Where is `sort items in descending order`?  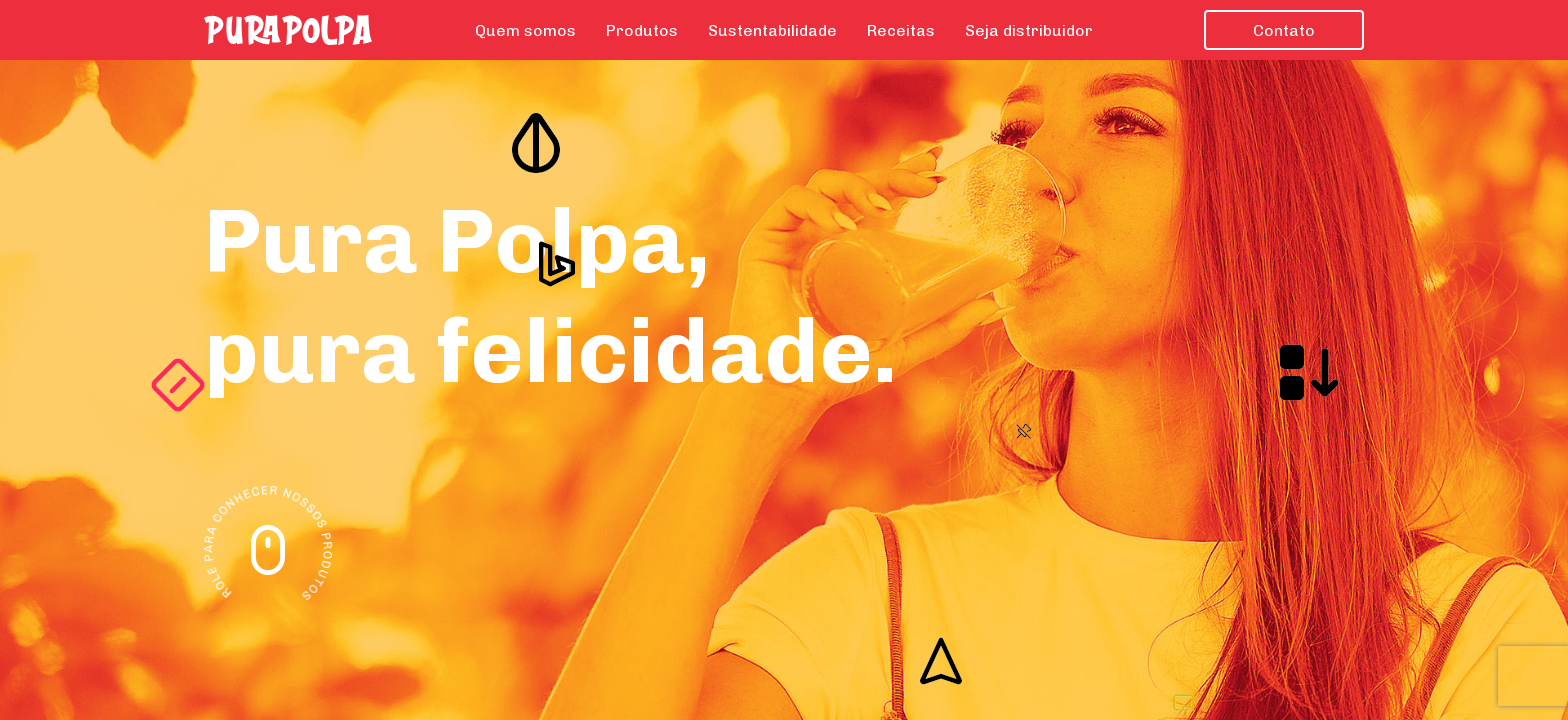
sort items in descending order is located at coordinates (1307, 372).